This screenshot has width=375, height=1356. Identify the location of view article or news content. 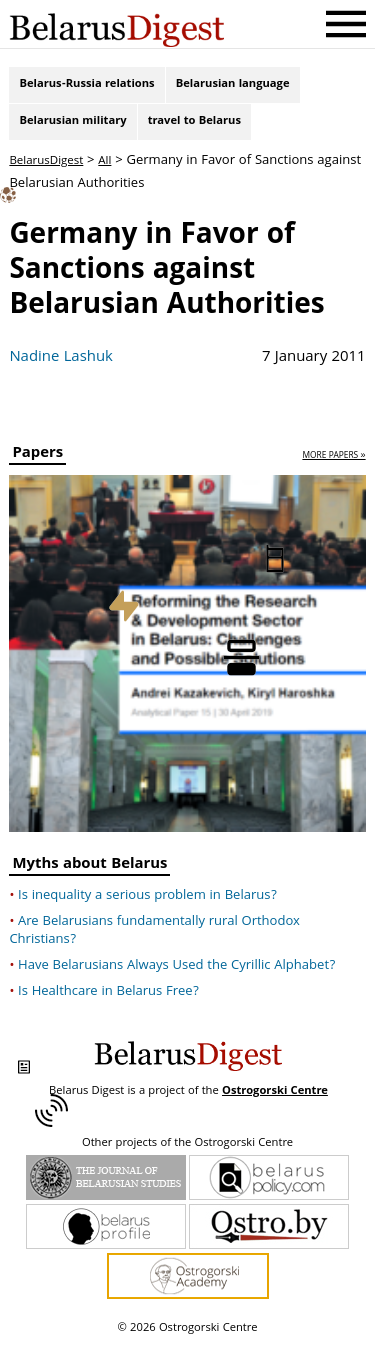
(24, 1067).